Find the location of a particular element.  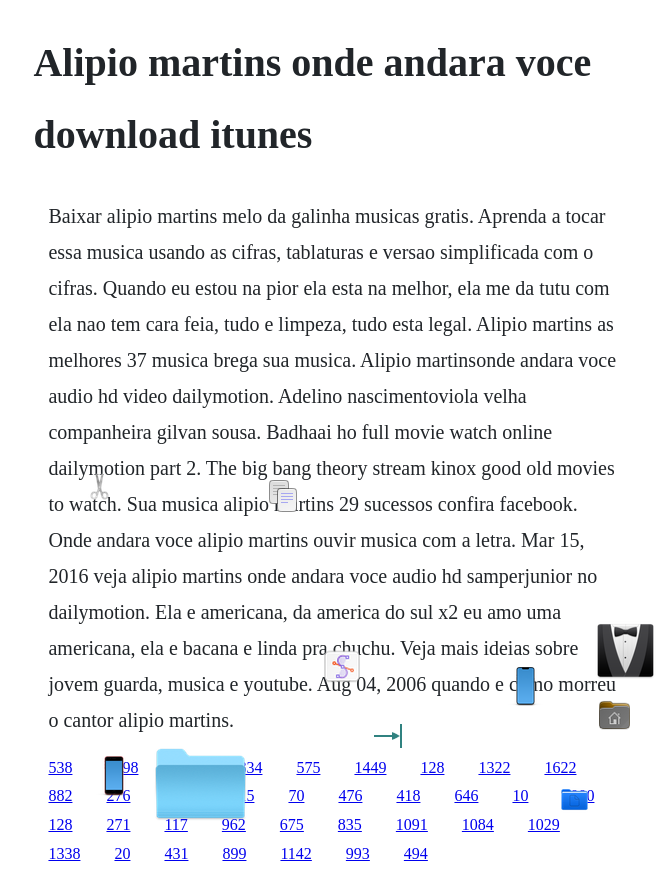

iPhone 8 device connected to your Mac is located at coordinates (114, 776).